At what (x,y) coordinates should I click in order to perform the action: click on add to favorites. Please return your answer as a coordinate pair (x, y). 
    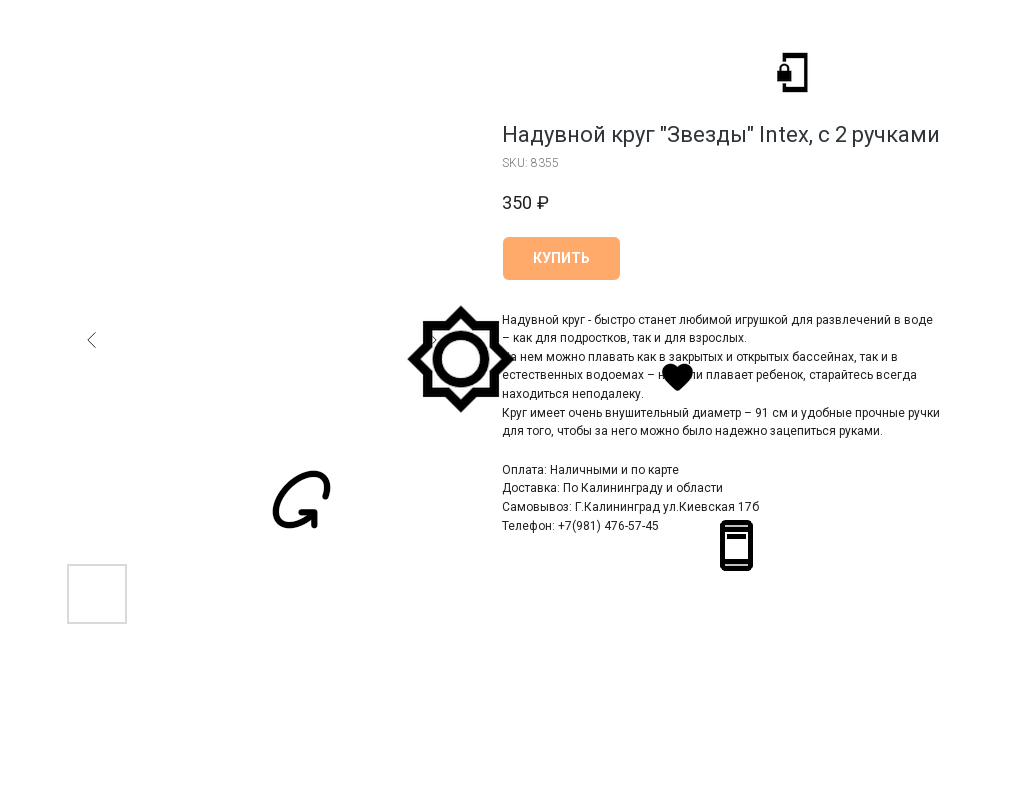
    Looking at the image, I should click on (677, 377).